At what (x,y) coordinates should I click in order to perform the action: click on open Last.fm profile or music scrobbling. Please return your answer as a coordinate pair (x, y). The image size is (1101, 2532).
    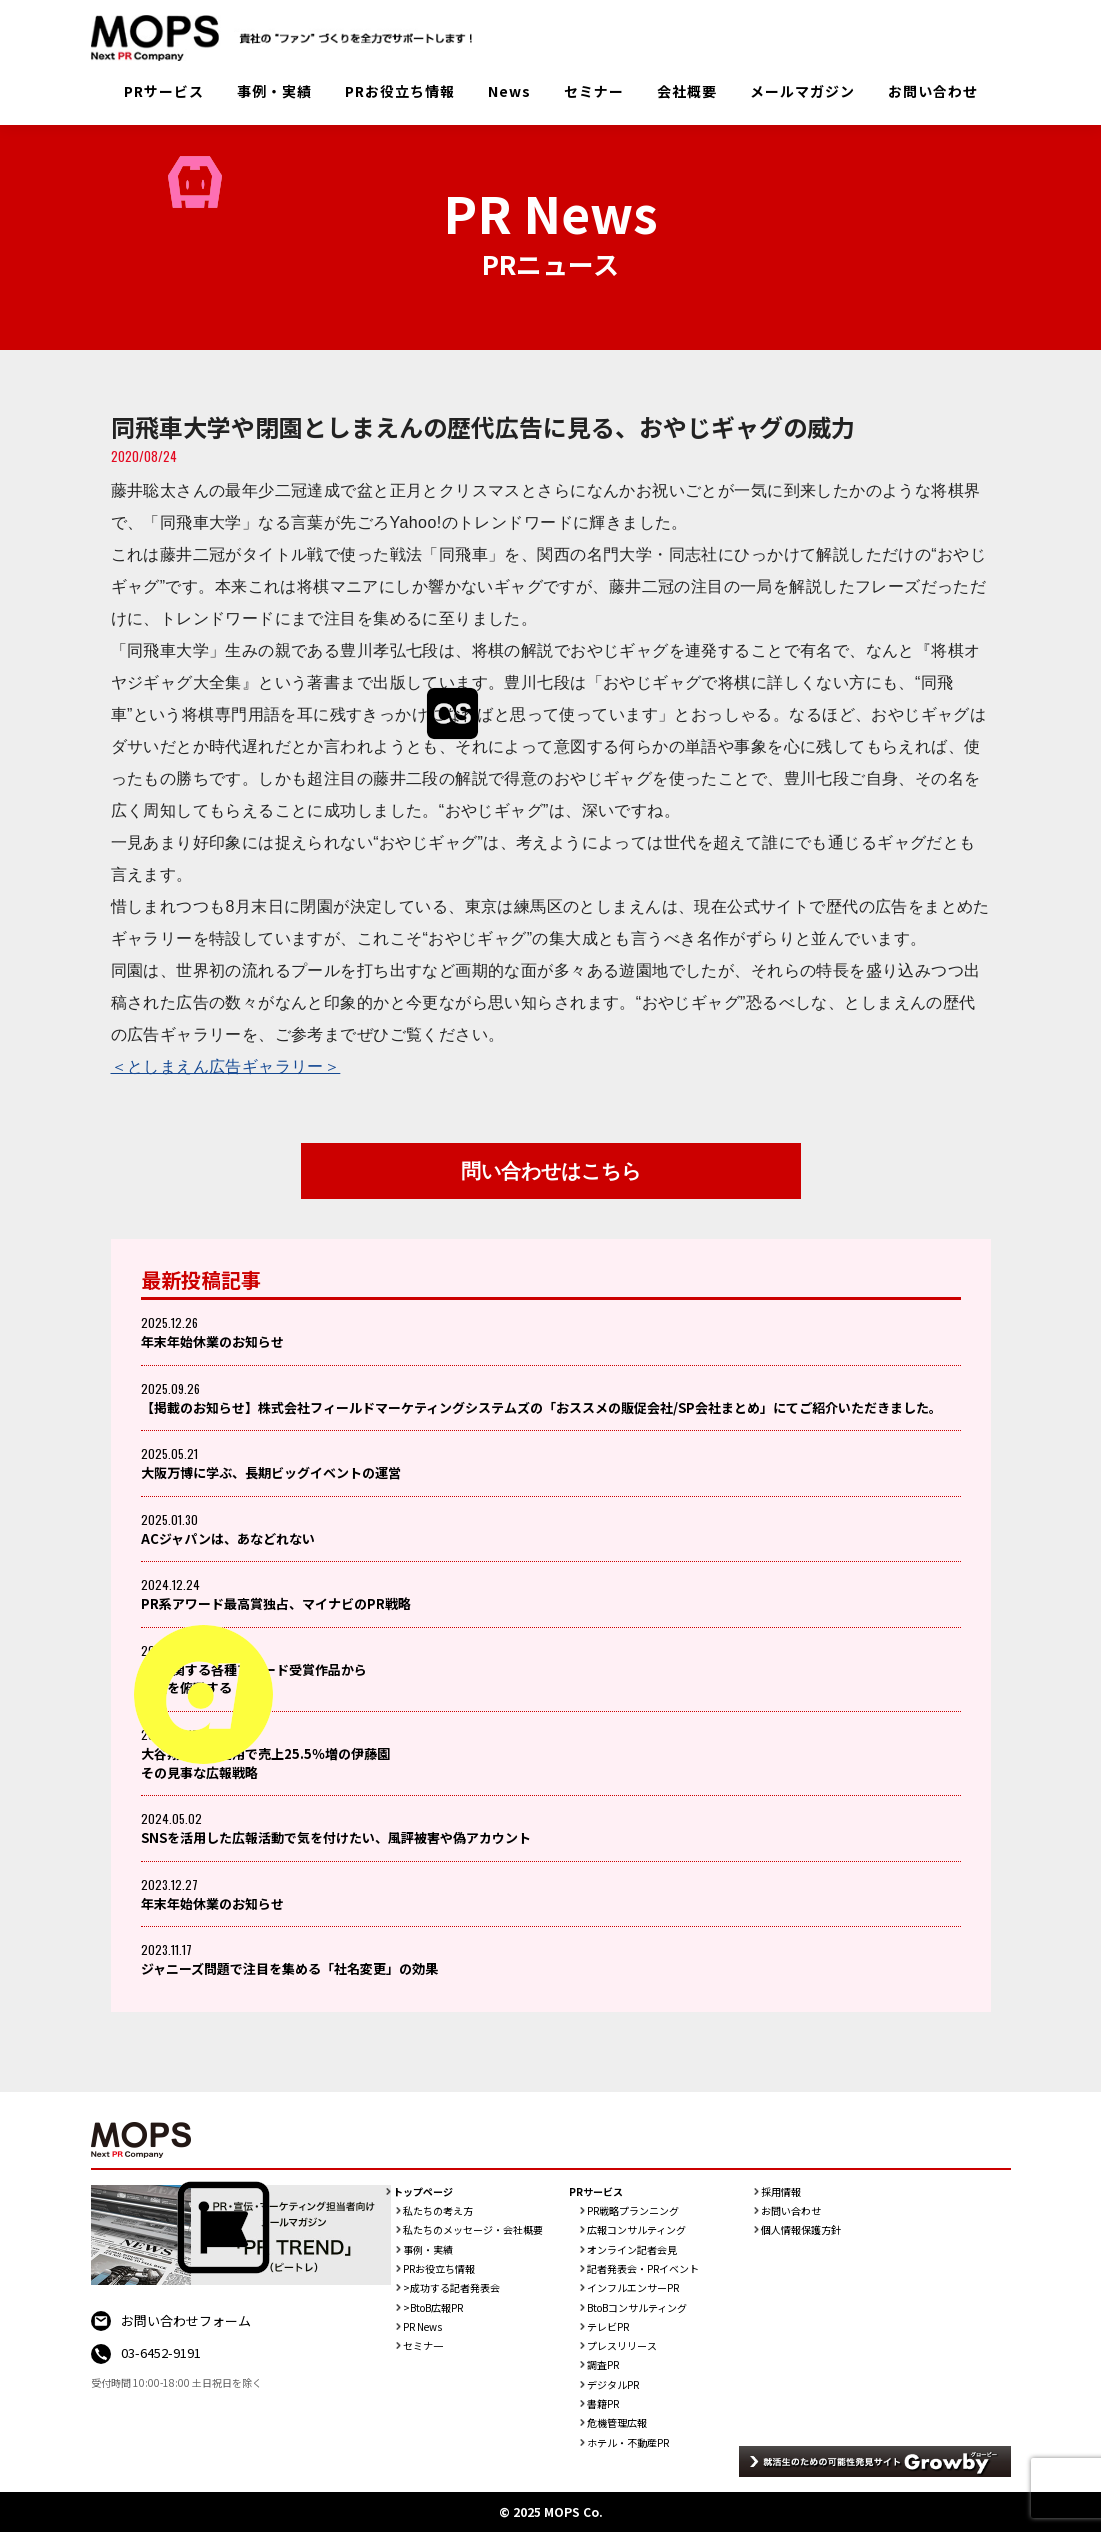
    Looking at the image, I should click on (452, 713).